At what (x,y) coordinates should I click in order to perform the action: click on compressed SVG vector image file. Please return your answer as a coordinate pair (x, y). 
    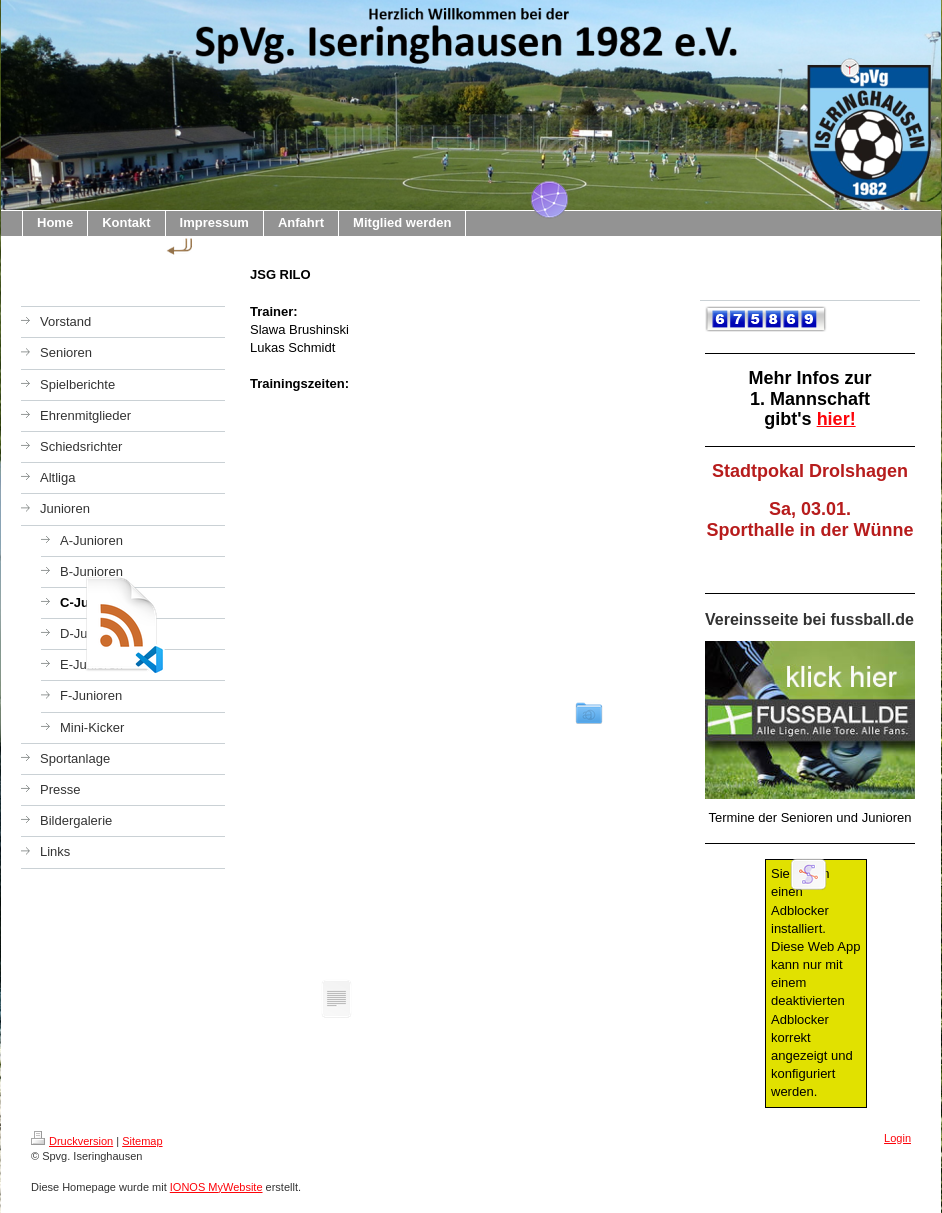
    Looking at the image, I should click on (808, 873).